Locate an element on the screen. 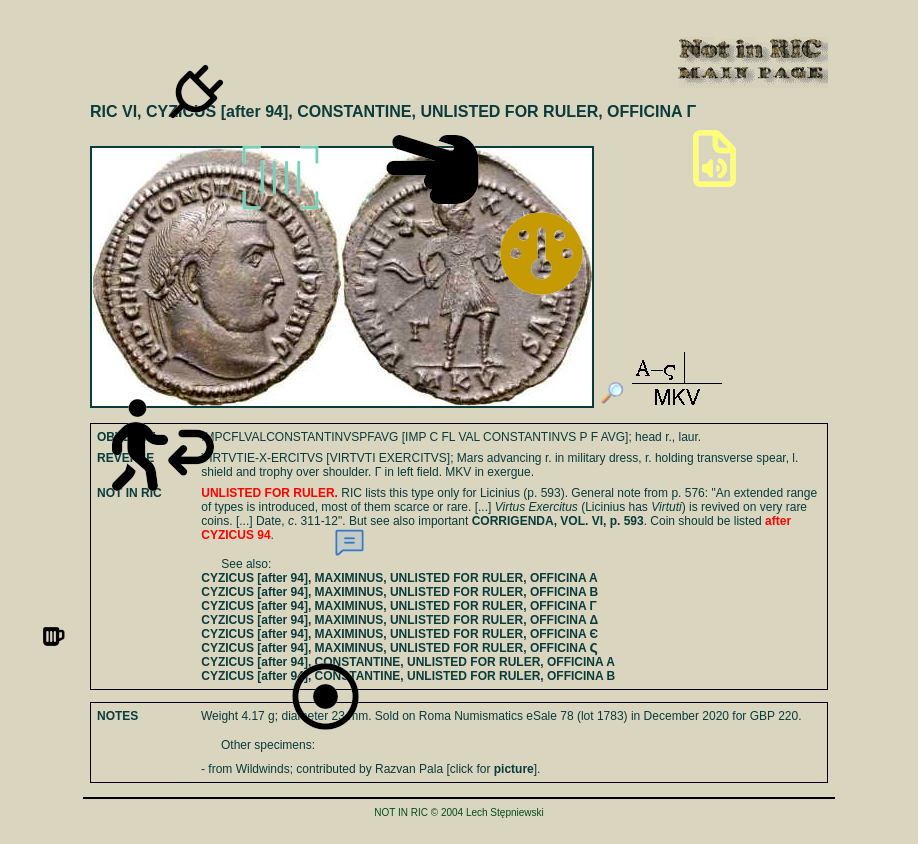 Image resolution: width=918 pixels, height=844 pixels. select this option (radio button) is located at coordinates (325, 696).